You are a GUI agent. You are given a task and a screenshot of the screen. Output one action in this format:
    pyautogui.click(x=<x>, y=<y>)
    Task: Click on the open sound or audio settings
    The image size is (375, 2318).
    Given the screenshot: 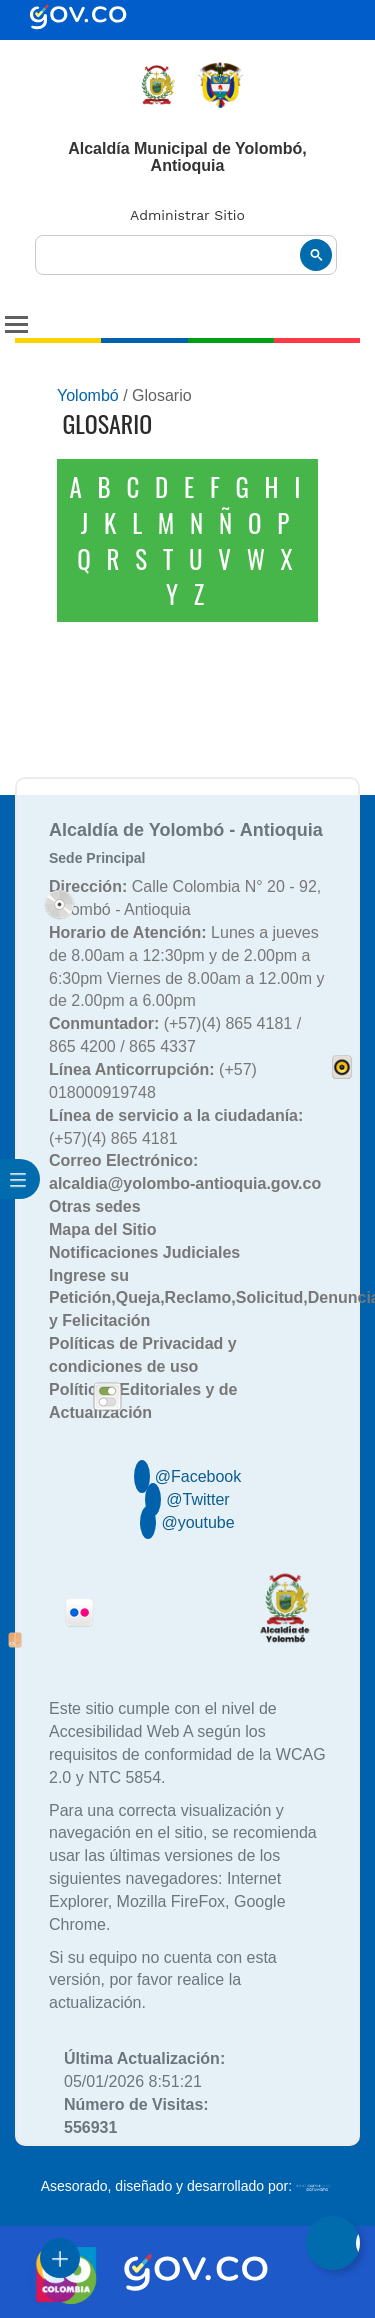 What is the action you would take?
    pyautogui.click(x=342, y=1067)
    